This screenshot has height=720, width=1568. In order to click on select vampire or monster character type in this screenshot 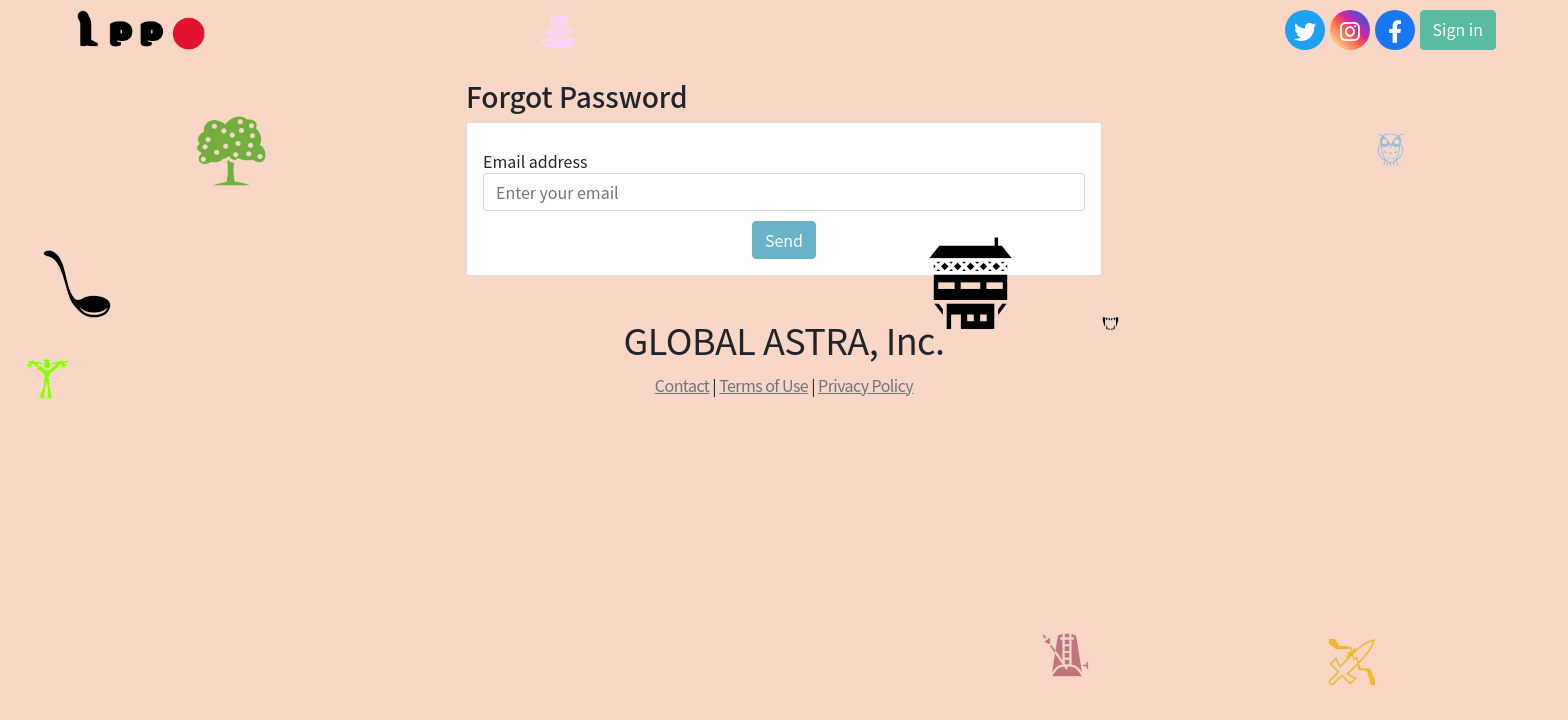, I will do `click(1110, 323)`.